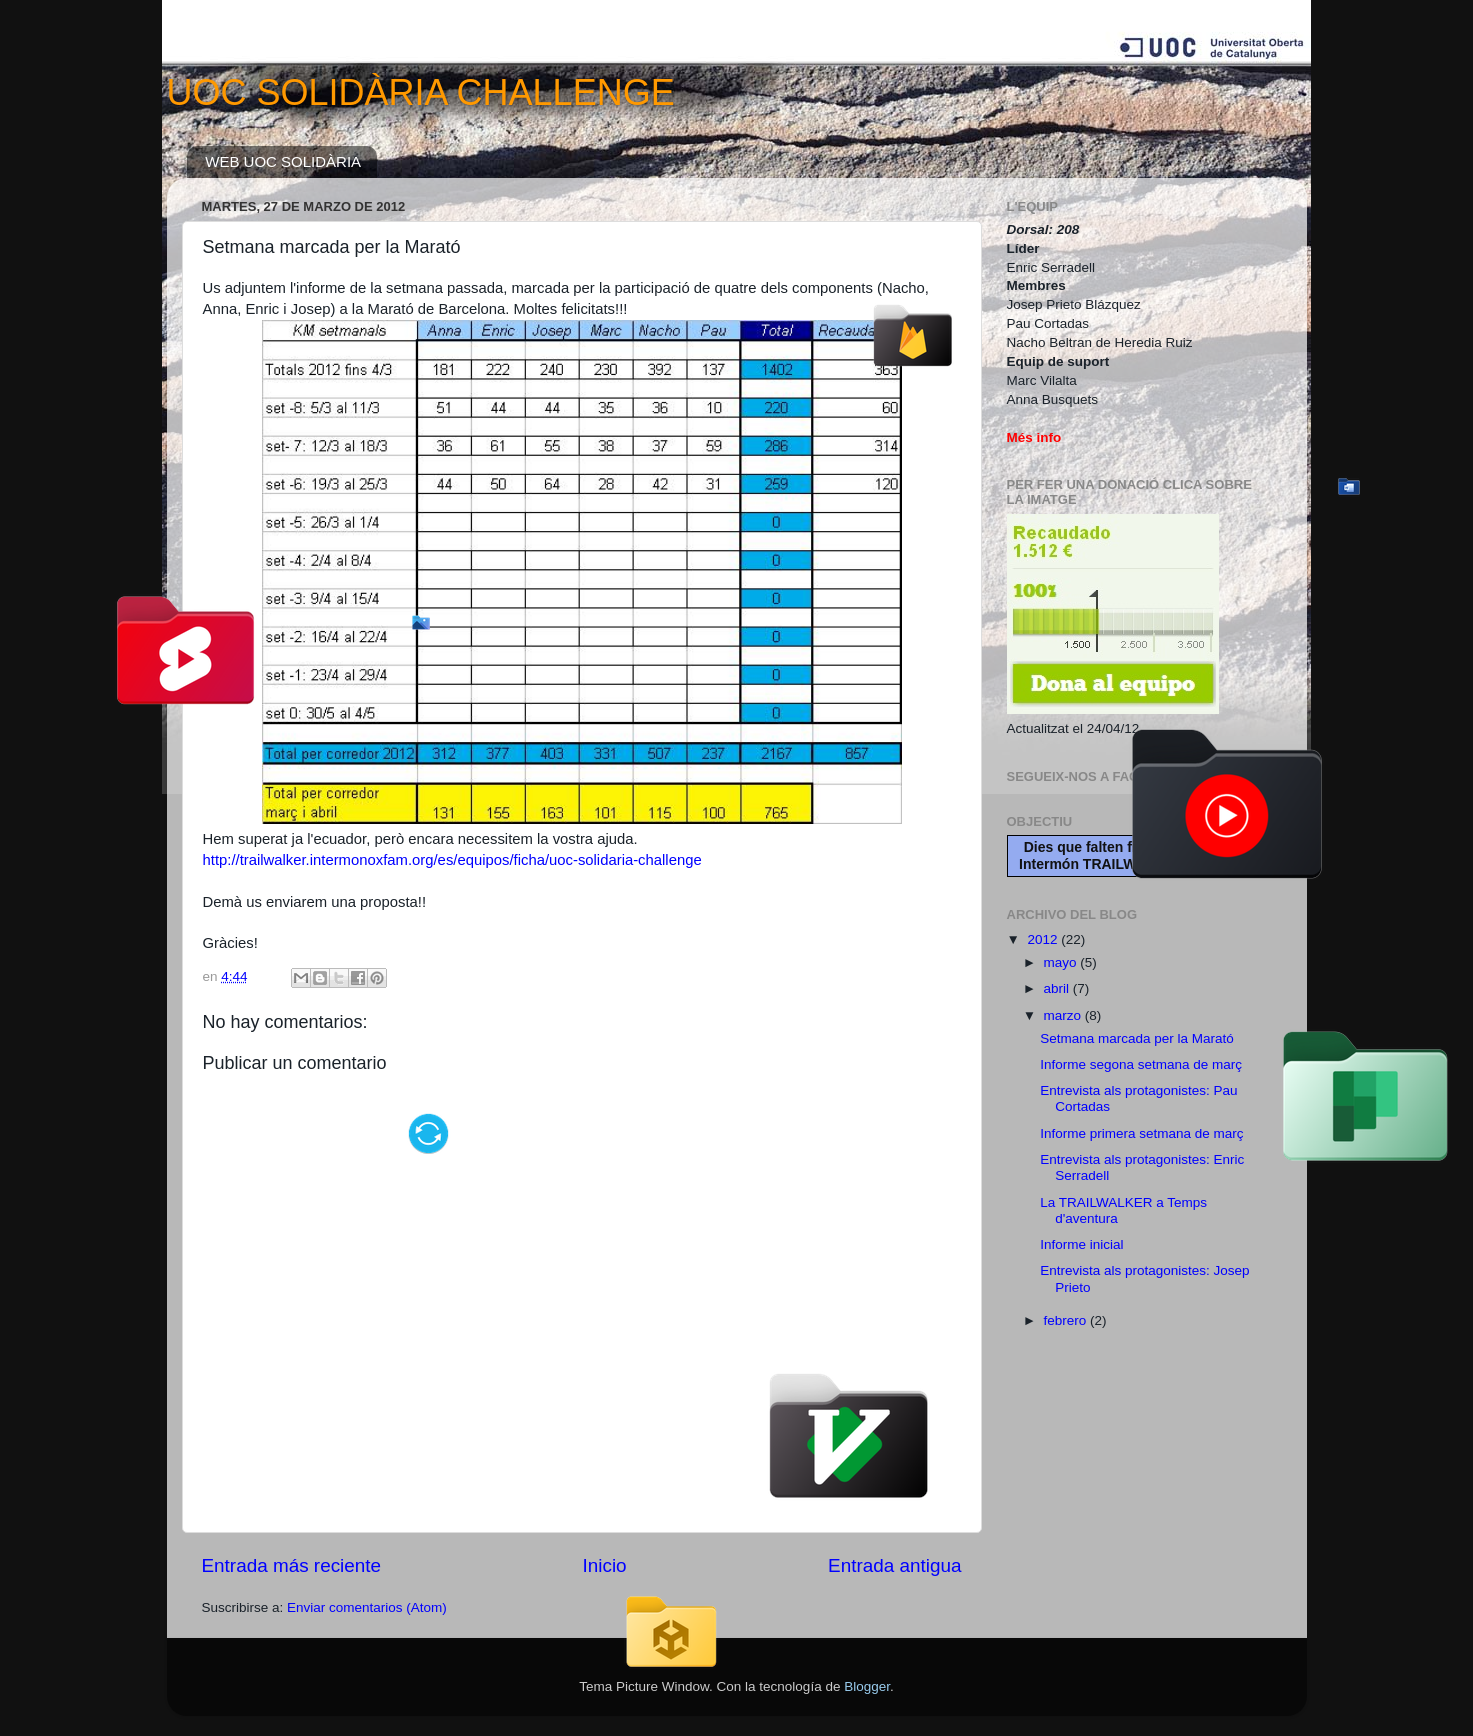  What do you see at coordinates (428, 1133) in the screenshot?
I see `dropbox is currently syncing files` at bounding box center [428, 1133].